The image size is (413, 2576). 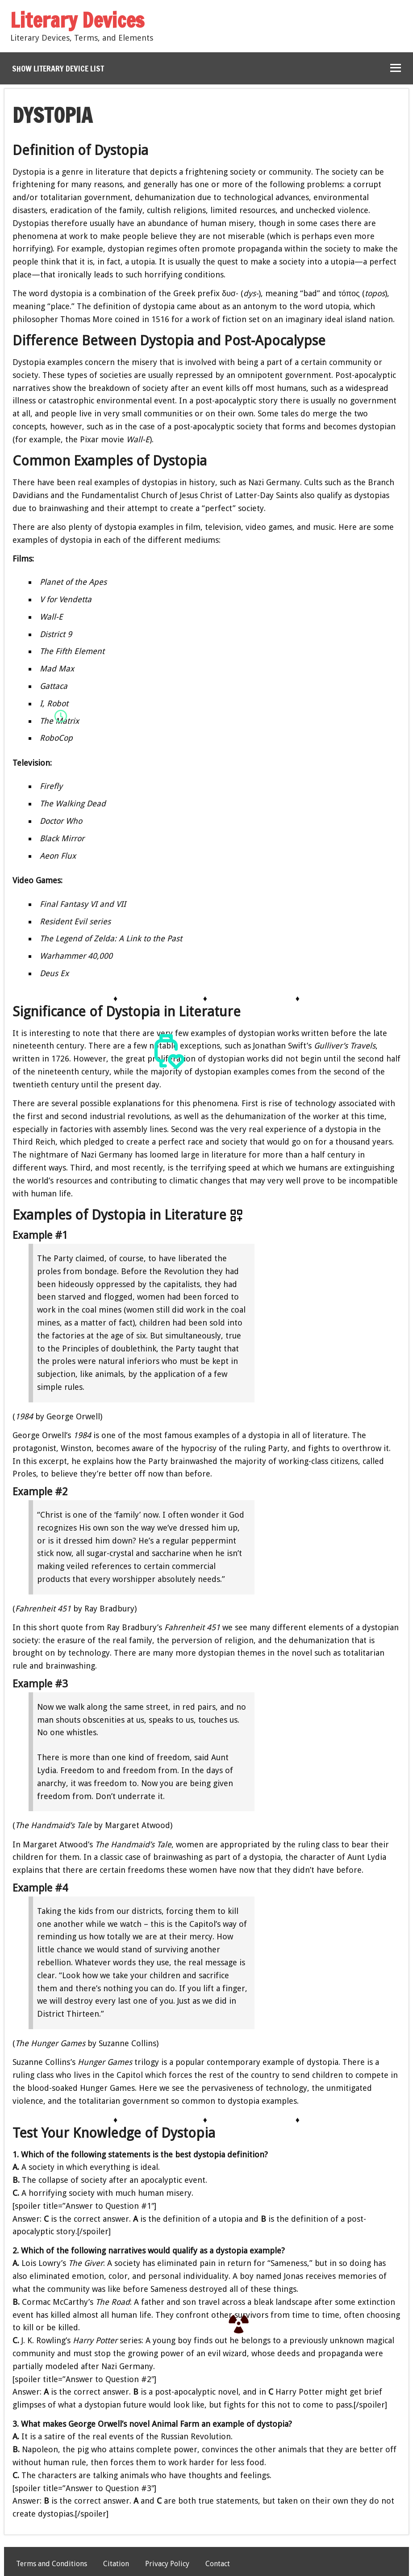 What do you see at coordinates (166, 1051) in the screenshot?
I see `view heart rate data on smartwatch` at bounding box center [166, 1051].